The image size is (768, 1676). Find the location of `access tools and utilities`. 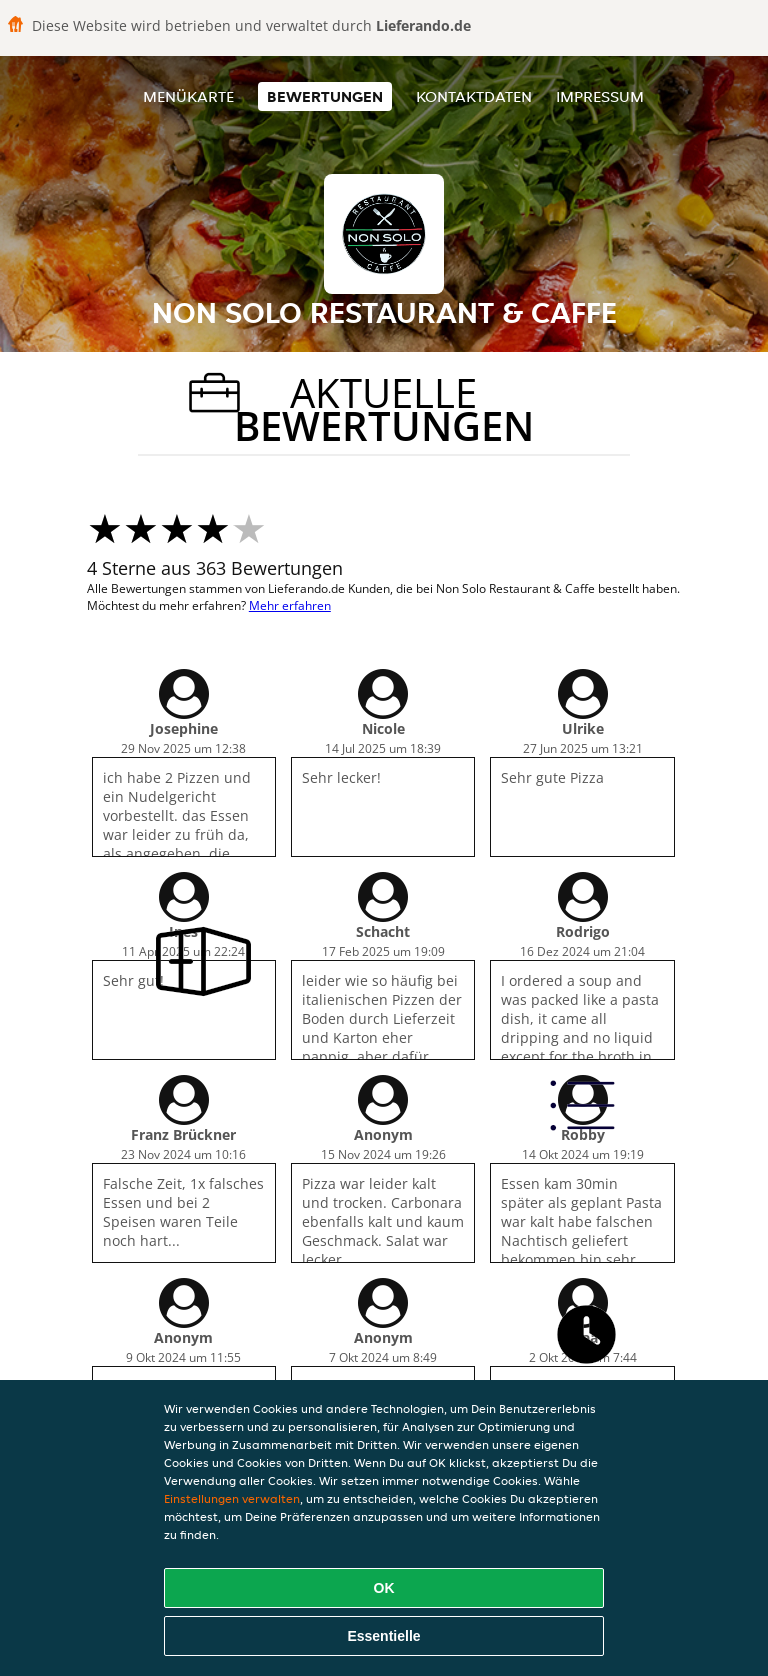

access tools and utilities is located at coordinates (214, 394).